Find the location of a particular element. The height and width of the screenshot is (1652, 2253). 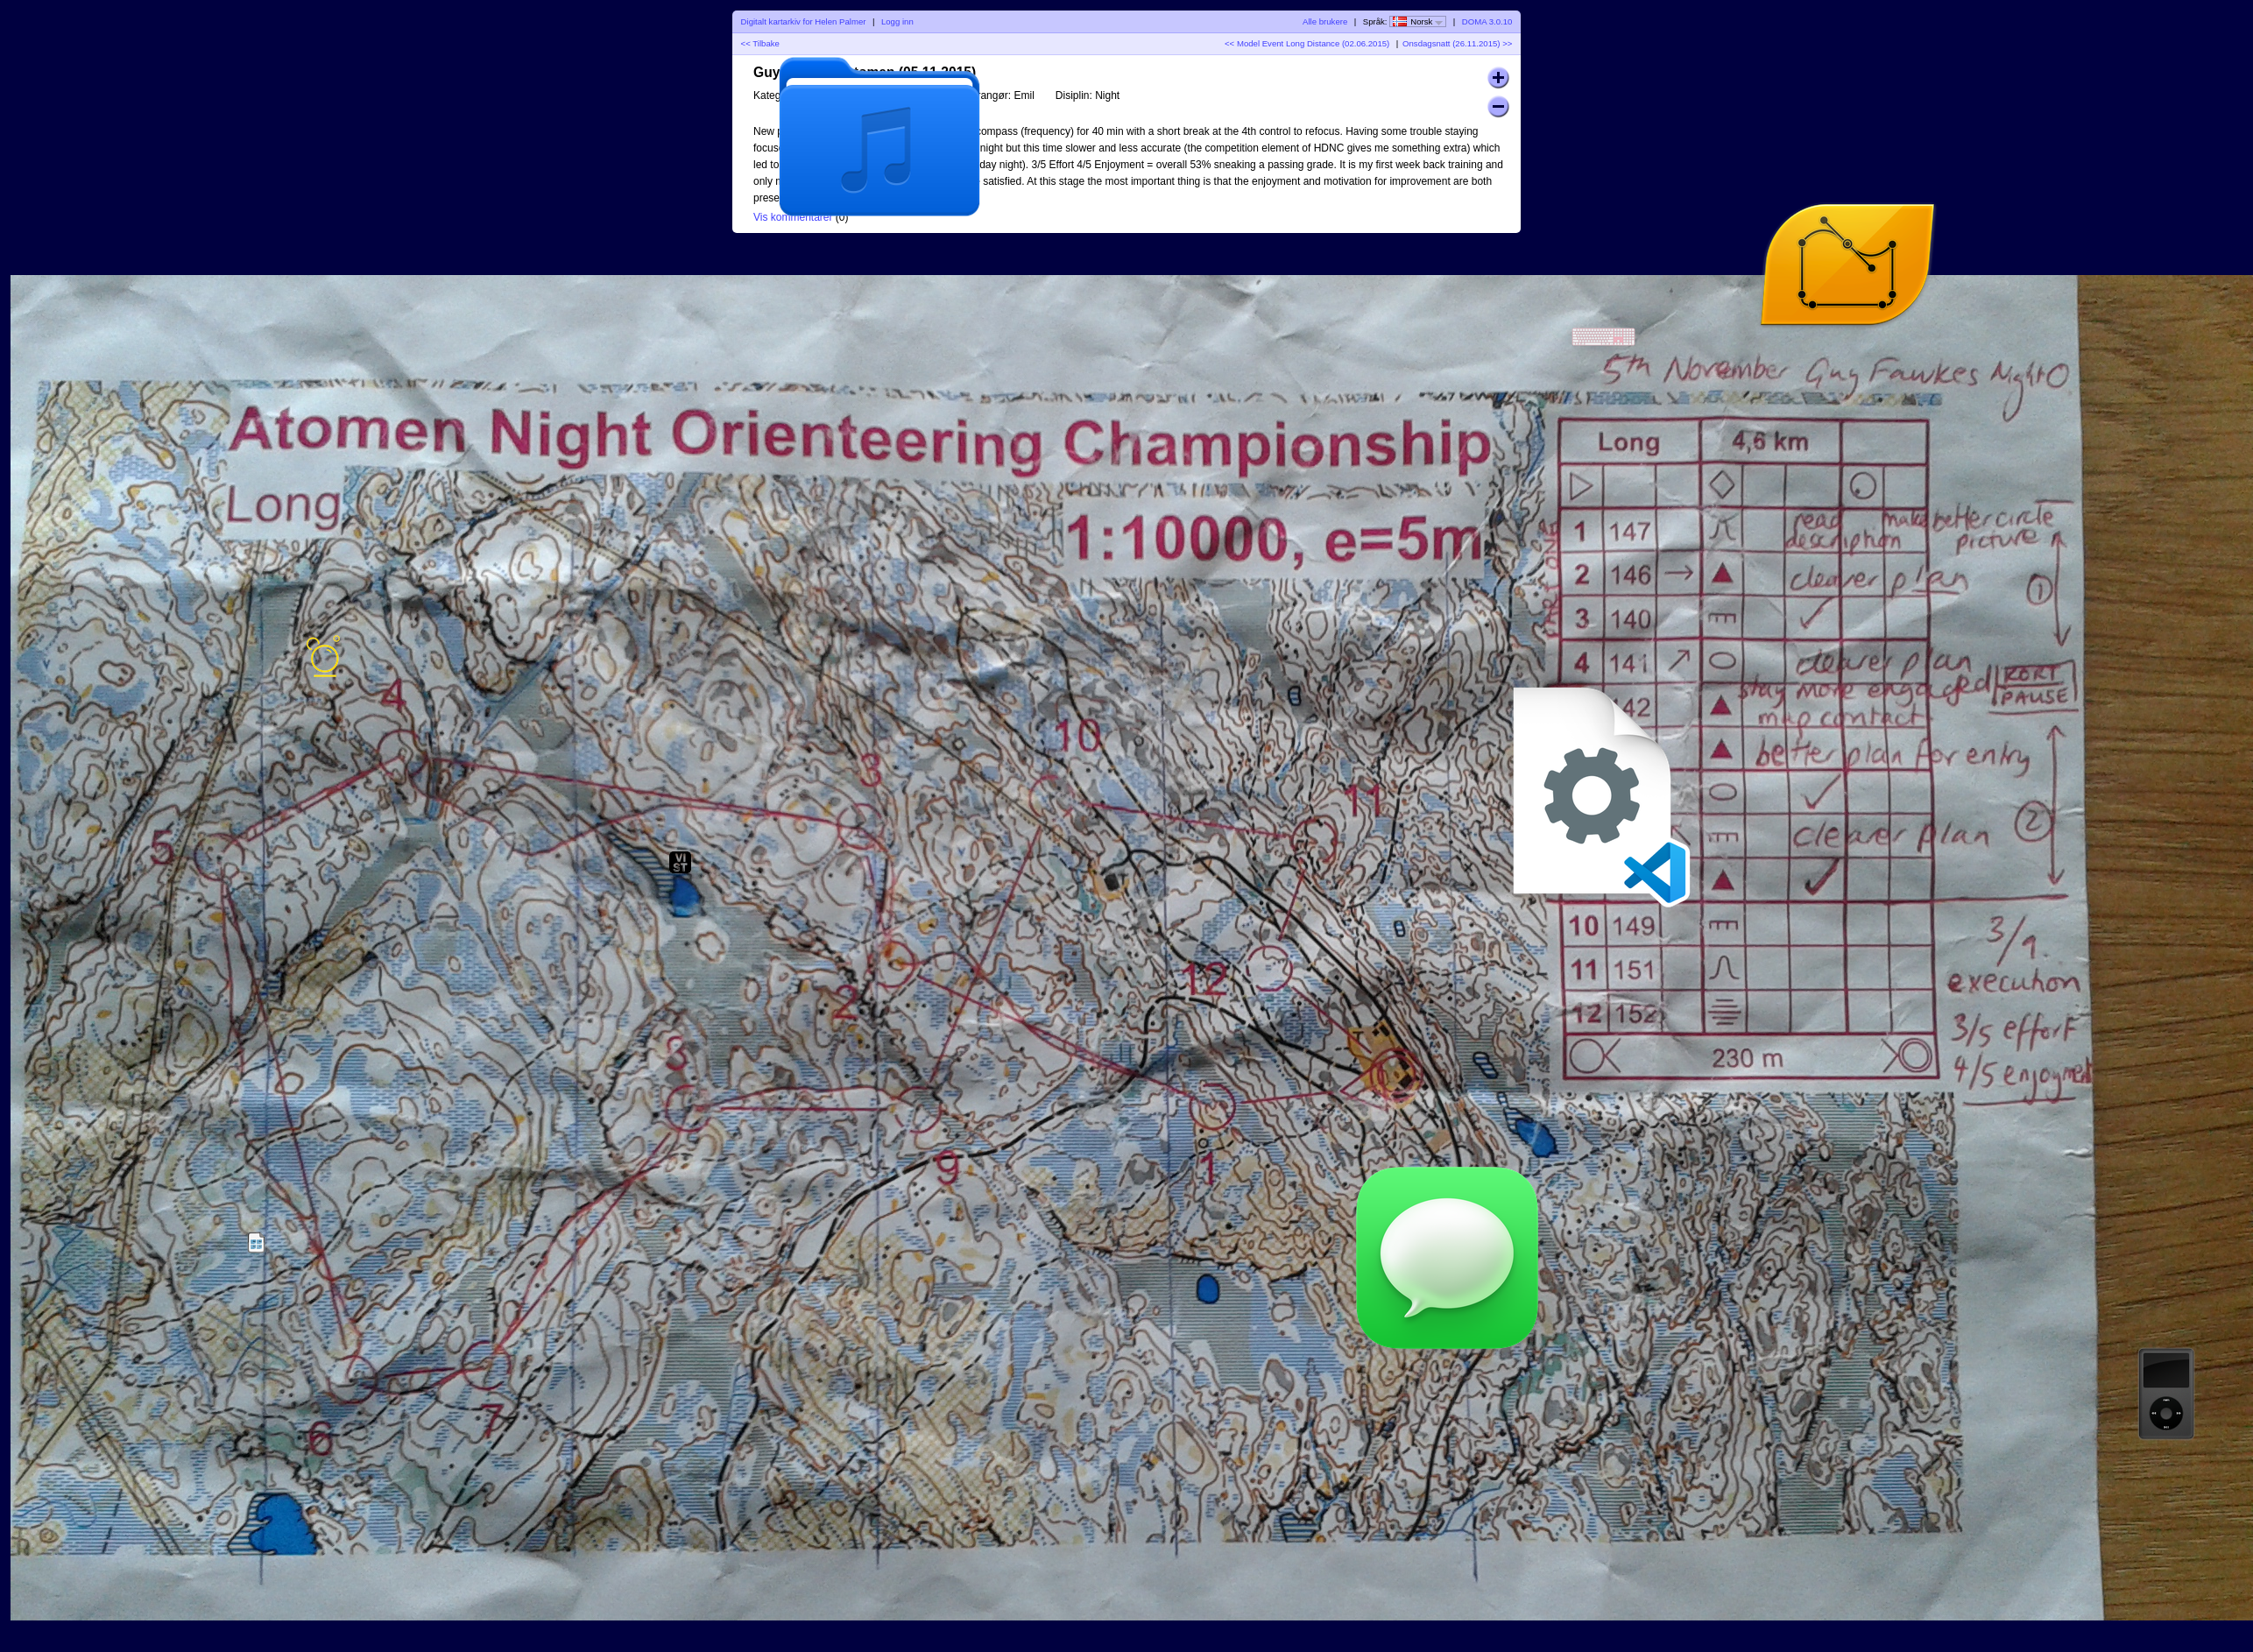

share content via messages is located at coordinates (1447, 1258).